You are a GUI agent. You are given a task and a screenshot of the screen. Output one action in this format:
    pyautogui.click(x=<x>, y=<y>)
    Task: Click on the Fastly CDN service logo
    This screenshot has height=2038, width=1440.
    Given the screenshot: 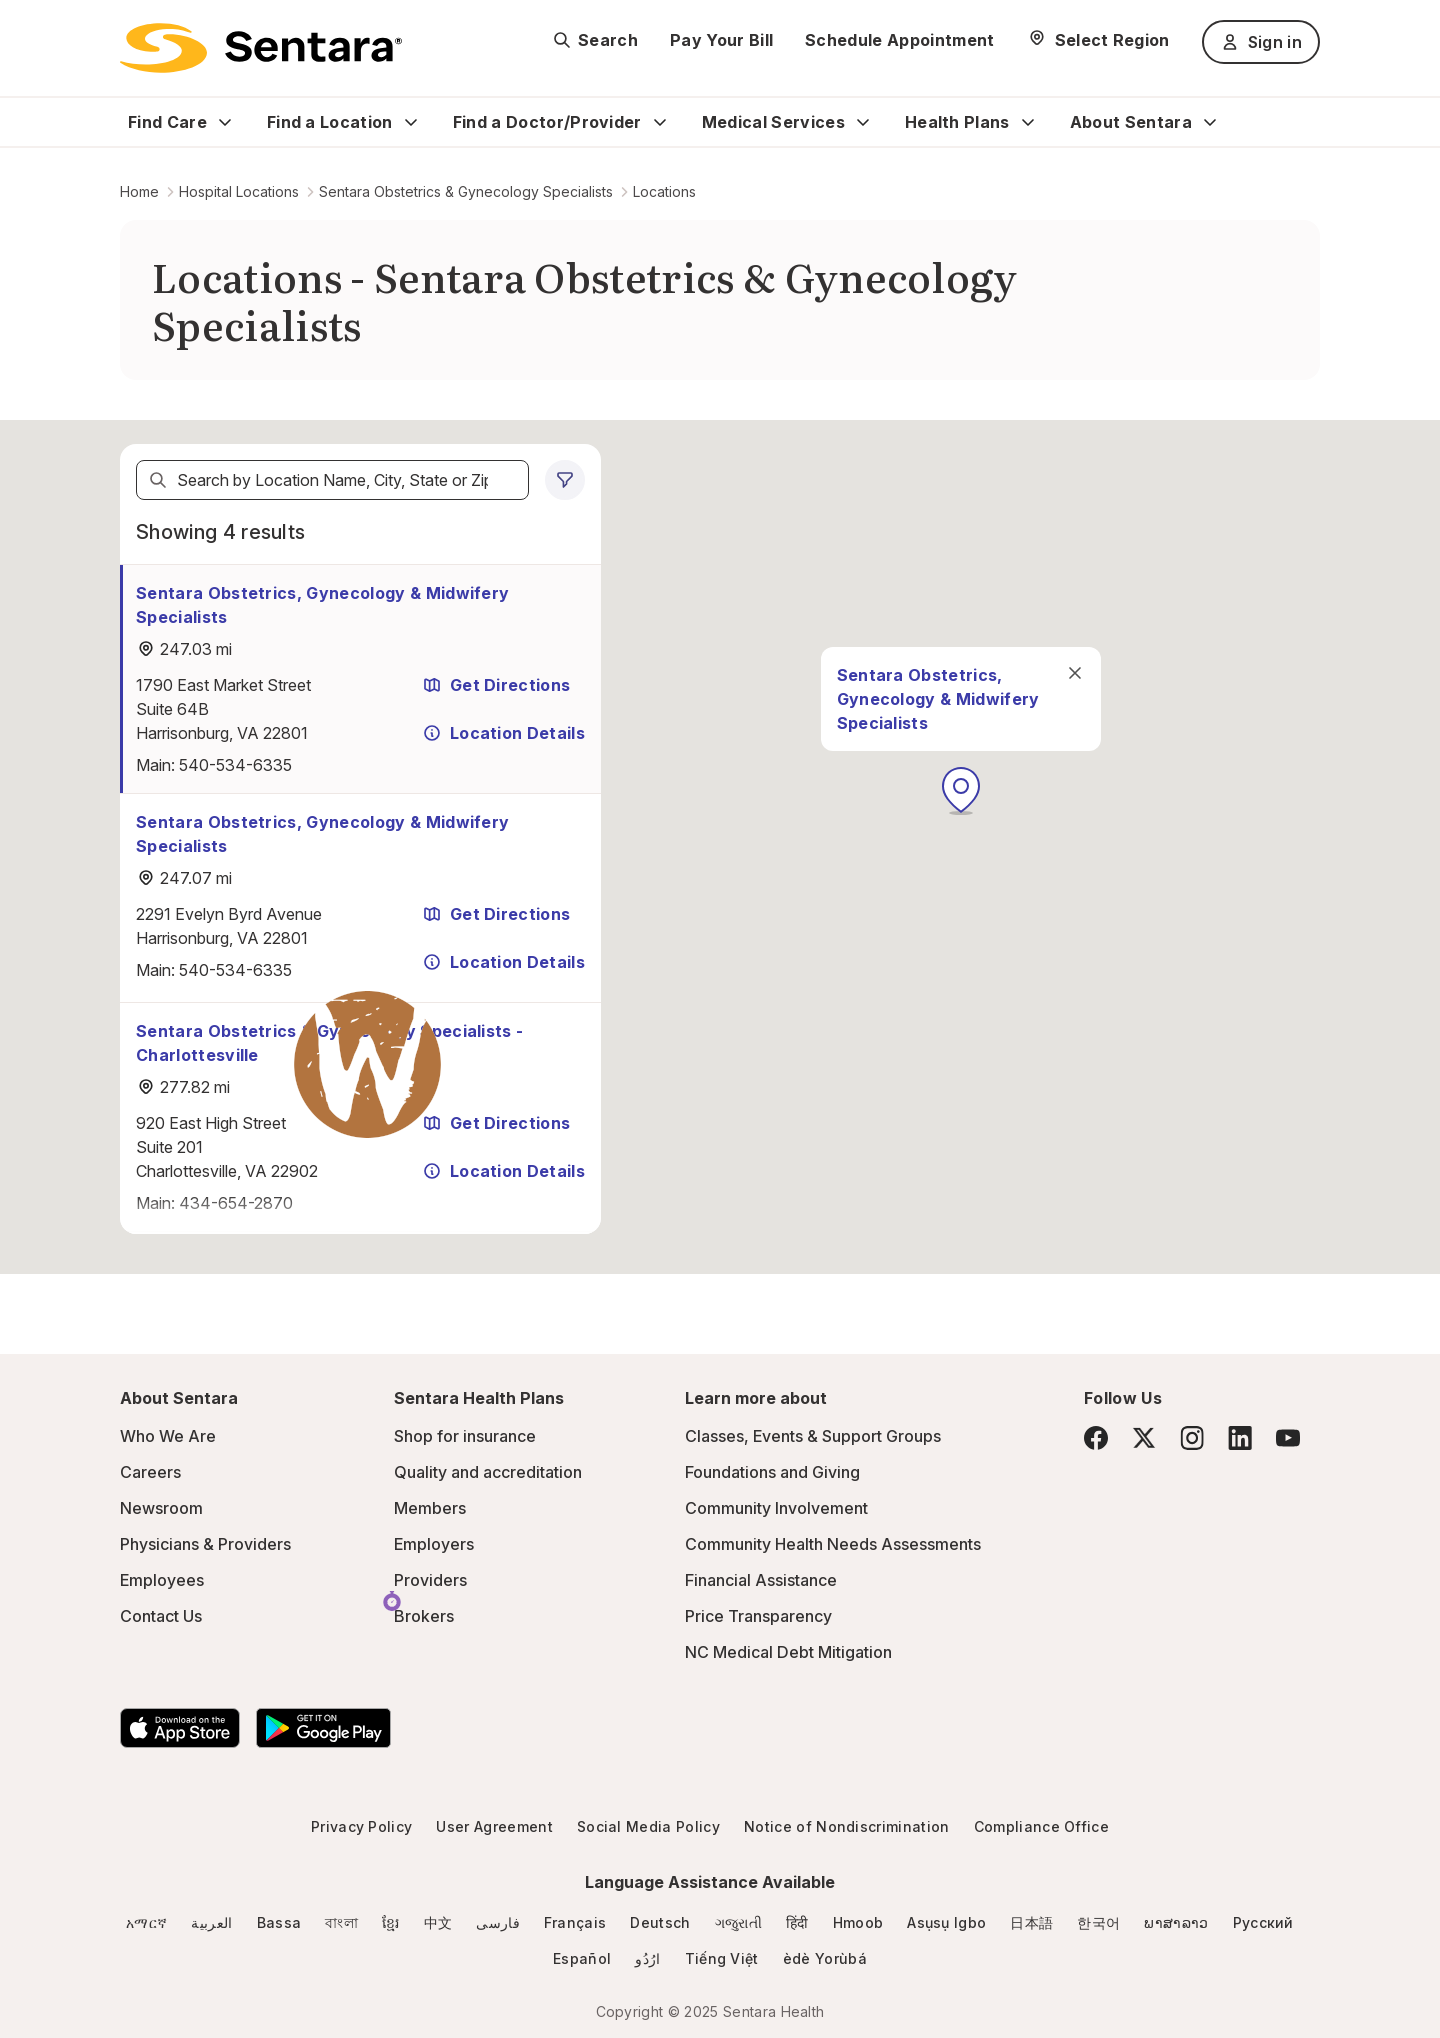 What is the action you would take?
    pyautogui.click(x=392, y=1601)
    